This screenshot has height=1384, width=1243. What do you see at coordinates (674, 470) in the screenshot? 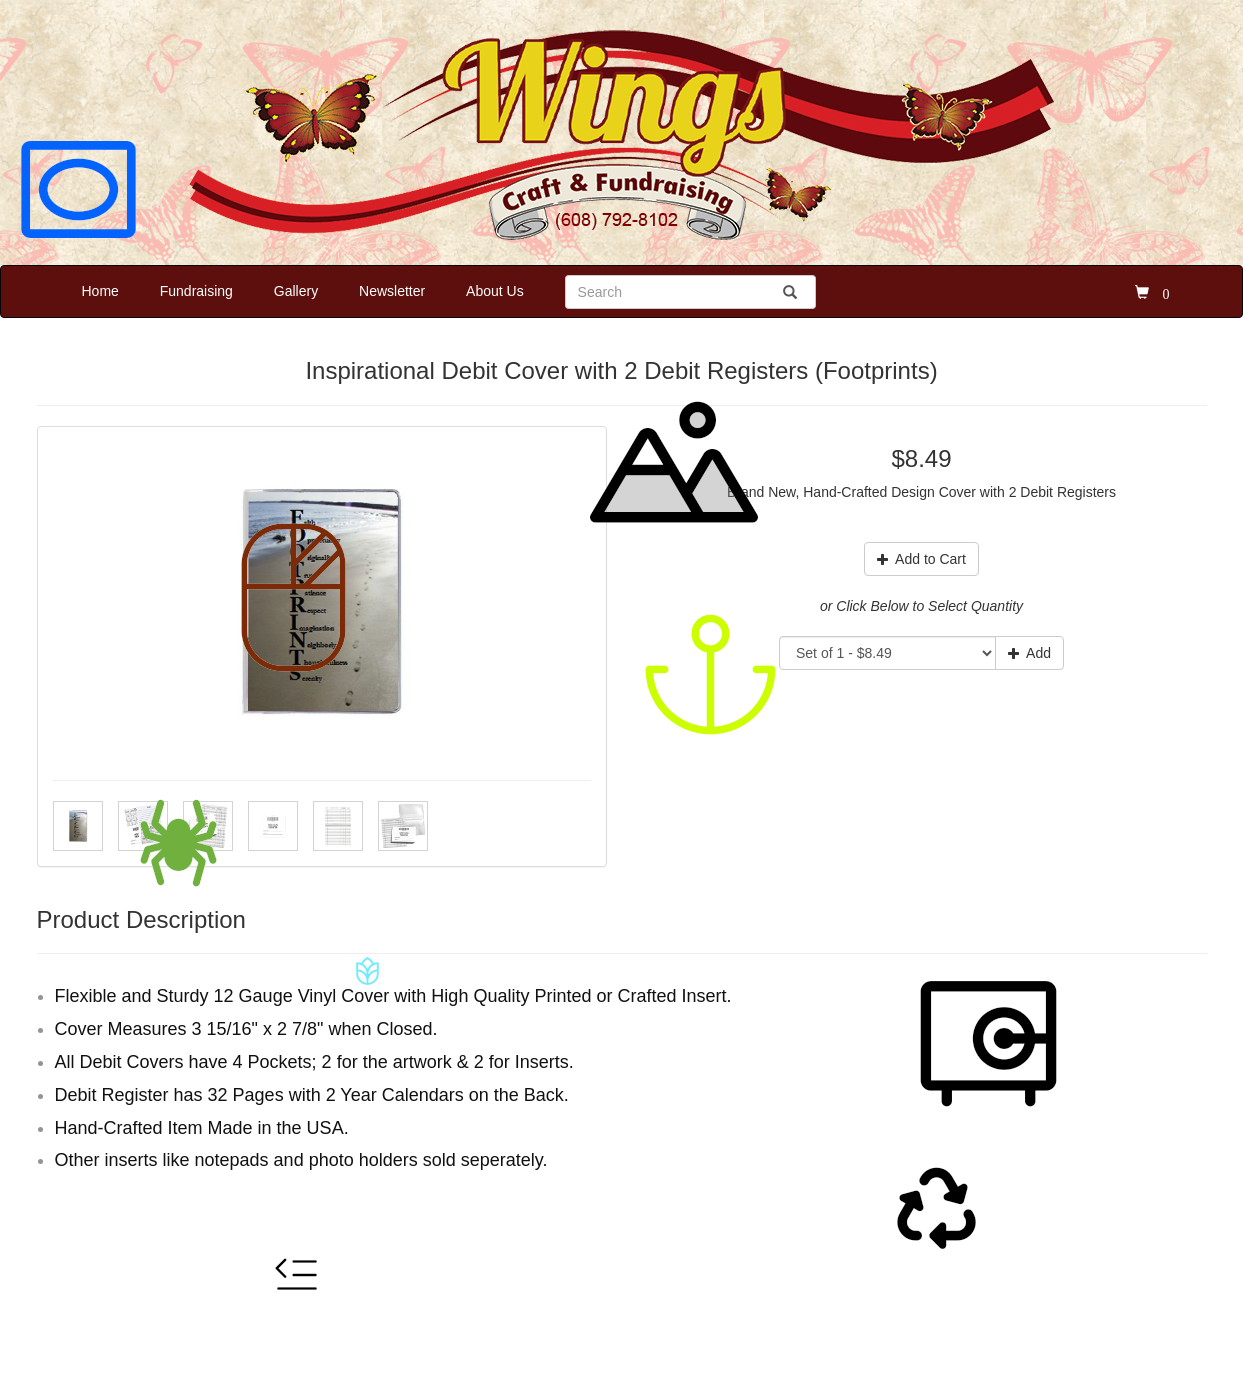
I see `view photos or image gallery` at bounding box center [674, 470].